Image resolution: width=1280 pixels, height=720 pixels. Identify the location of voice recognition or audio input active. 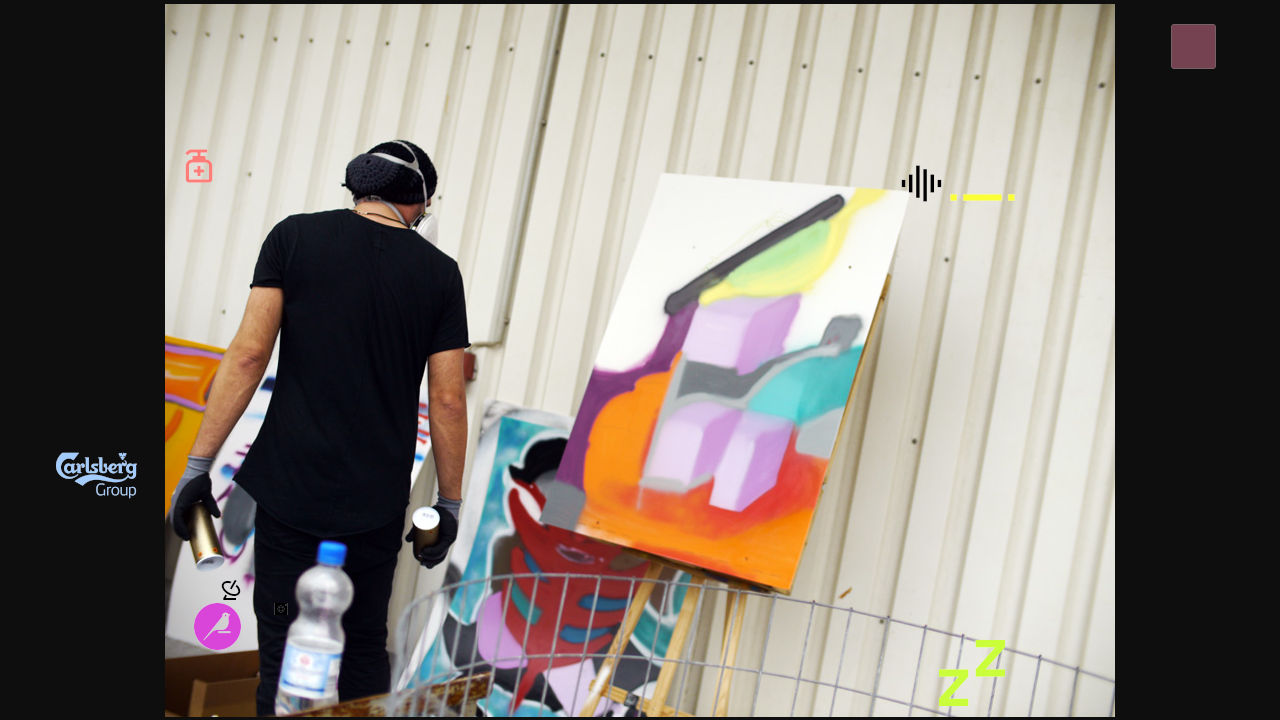
(921, 183).